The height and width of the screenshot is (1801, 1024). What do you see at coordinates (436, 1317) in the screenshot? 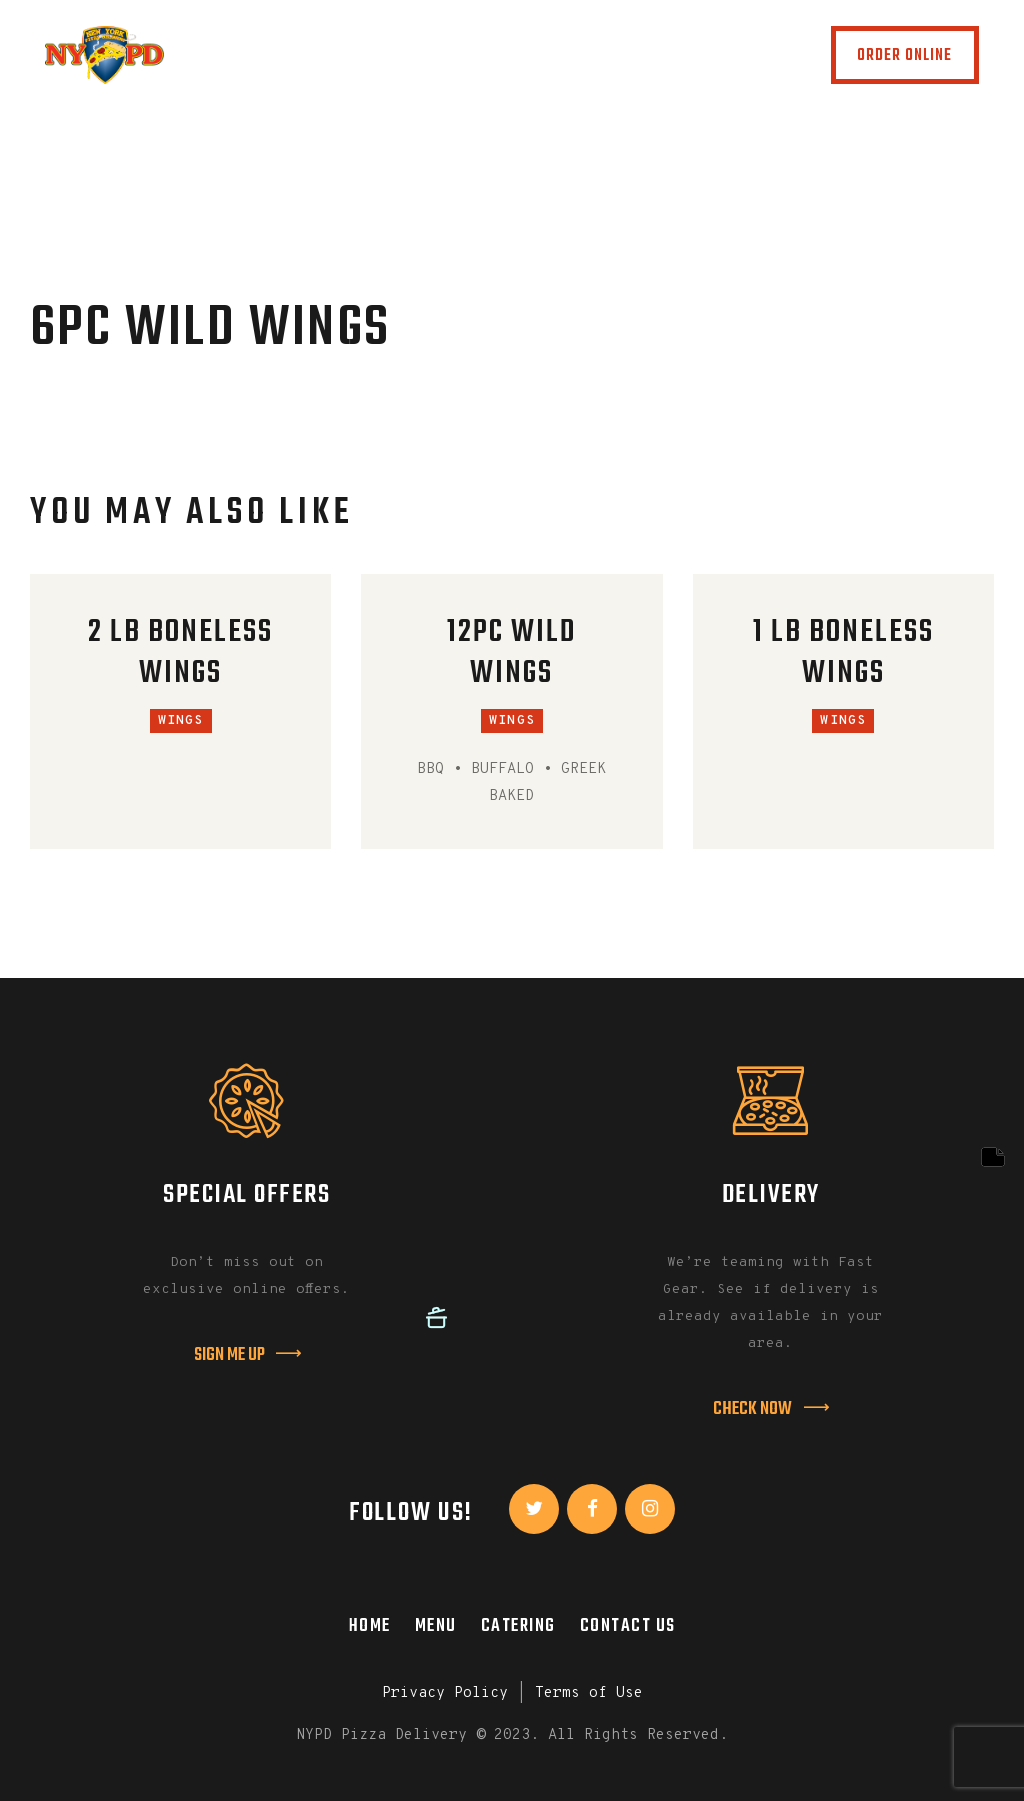
I see `access recipes or cooking features` at bounding box center [436, 1317].